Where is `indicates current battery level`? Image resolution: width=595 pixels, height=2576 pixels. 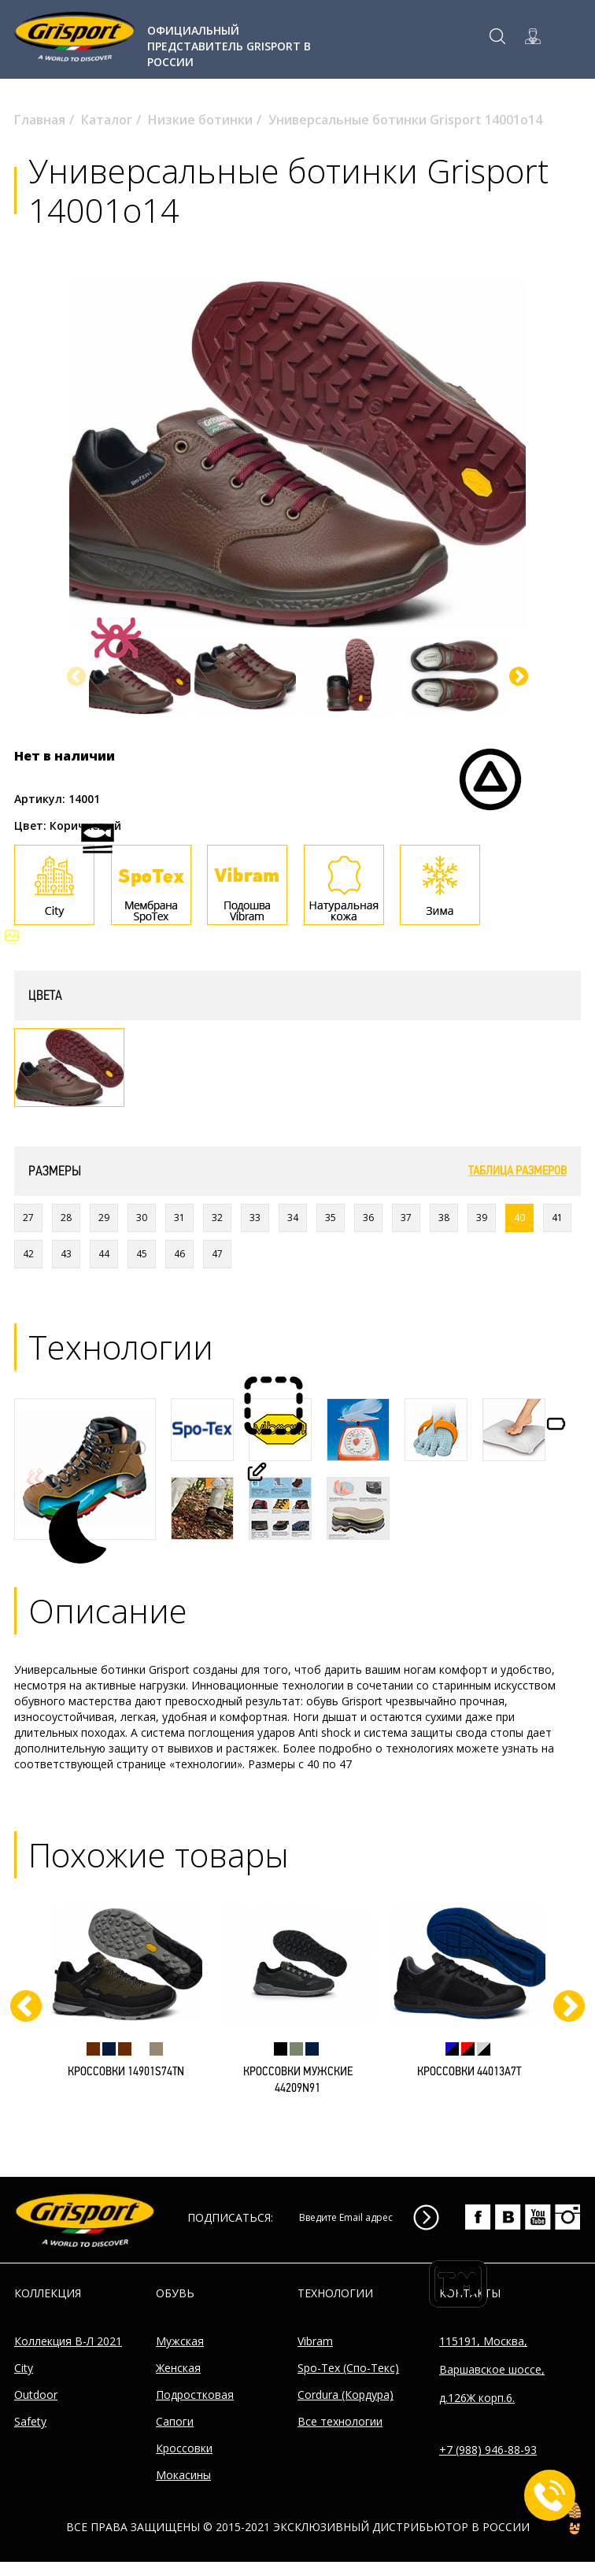
indicates current battery level is located at coordinates (556, 1423).